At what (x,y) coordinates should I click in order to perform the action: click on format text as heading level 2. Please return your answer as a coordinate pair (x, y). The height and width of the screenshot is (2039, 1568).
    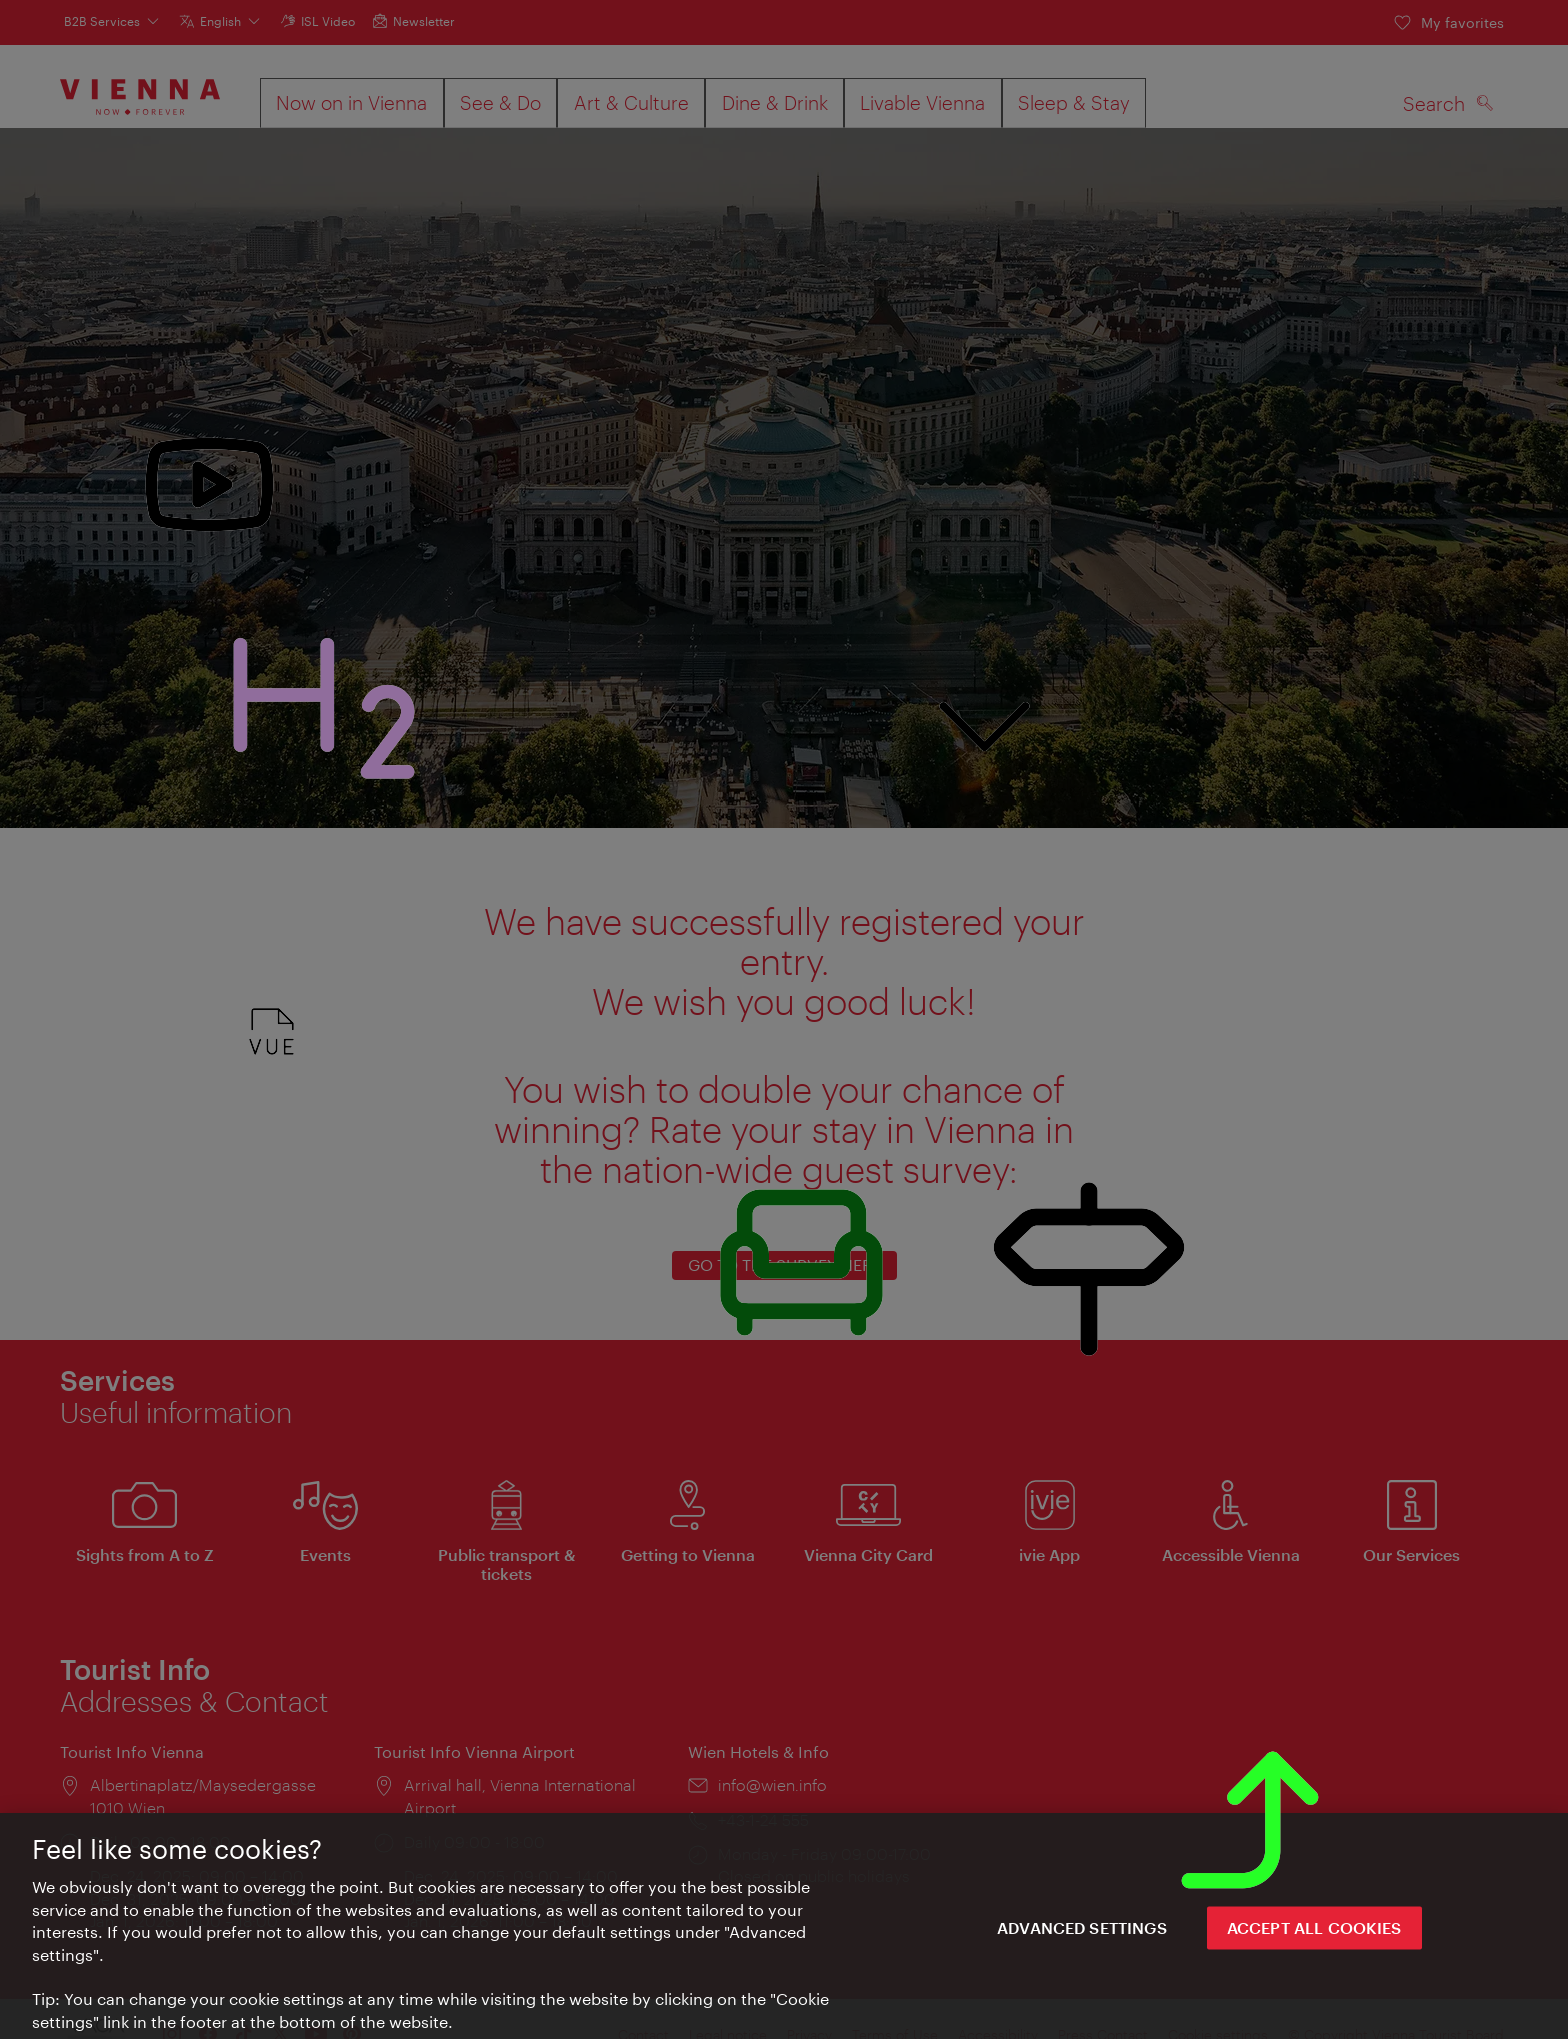
    Looking at the image, I should click on (314, 705).